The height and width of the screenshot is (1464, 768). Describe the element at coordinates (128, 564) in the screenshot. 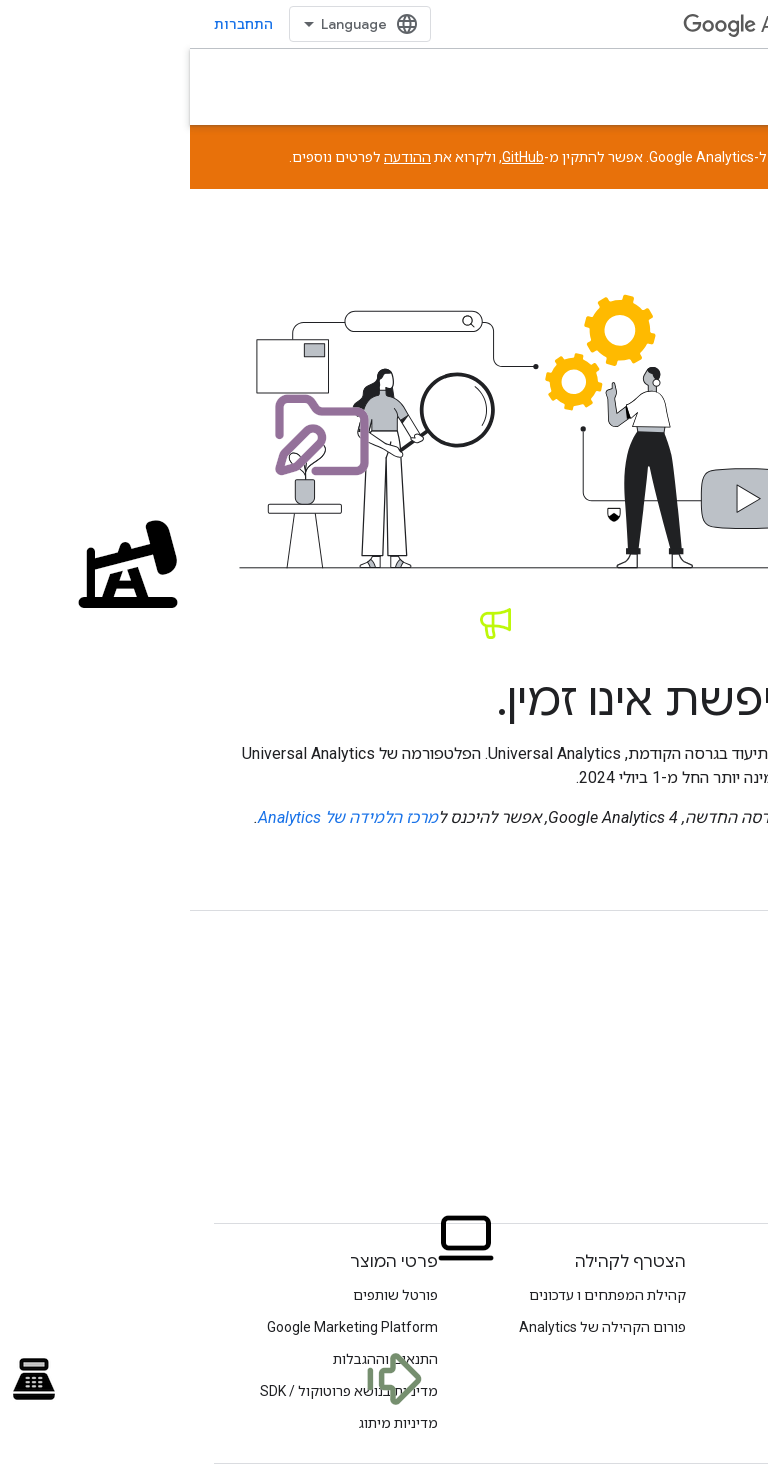

I see `represents oil and gas industry or energy sector` at that location.